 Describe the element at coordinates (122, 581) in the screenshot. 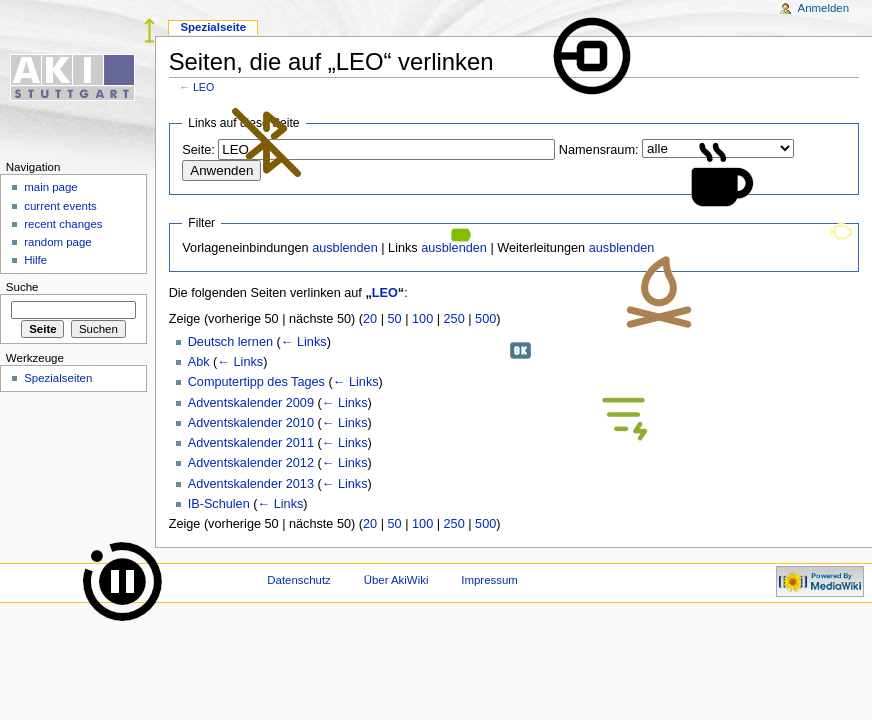

I see `pause motion photo playback` at that location.